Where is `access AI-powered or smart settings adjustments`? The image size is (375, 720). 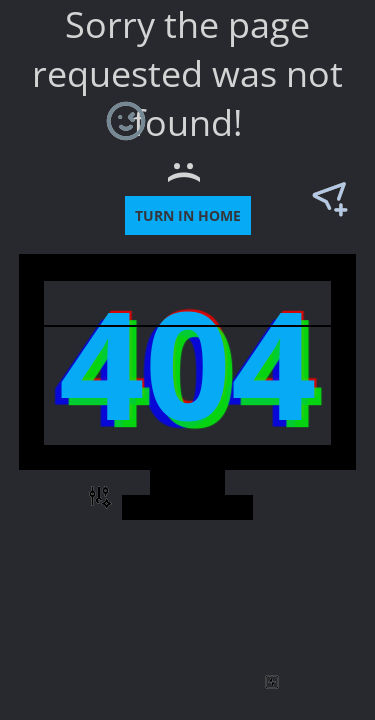 access AI-powered or smart settings adjustments is located at coordinates (99, 496).